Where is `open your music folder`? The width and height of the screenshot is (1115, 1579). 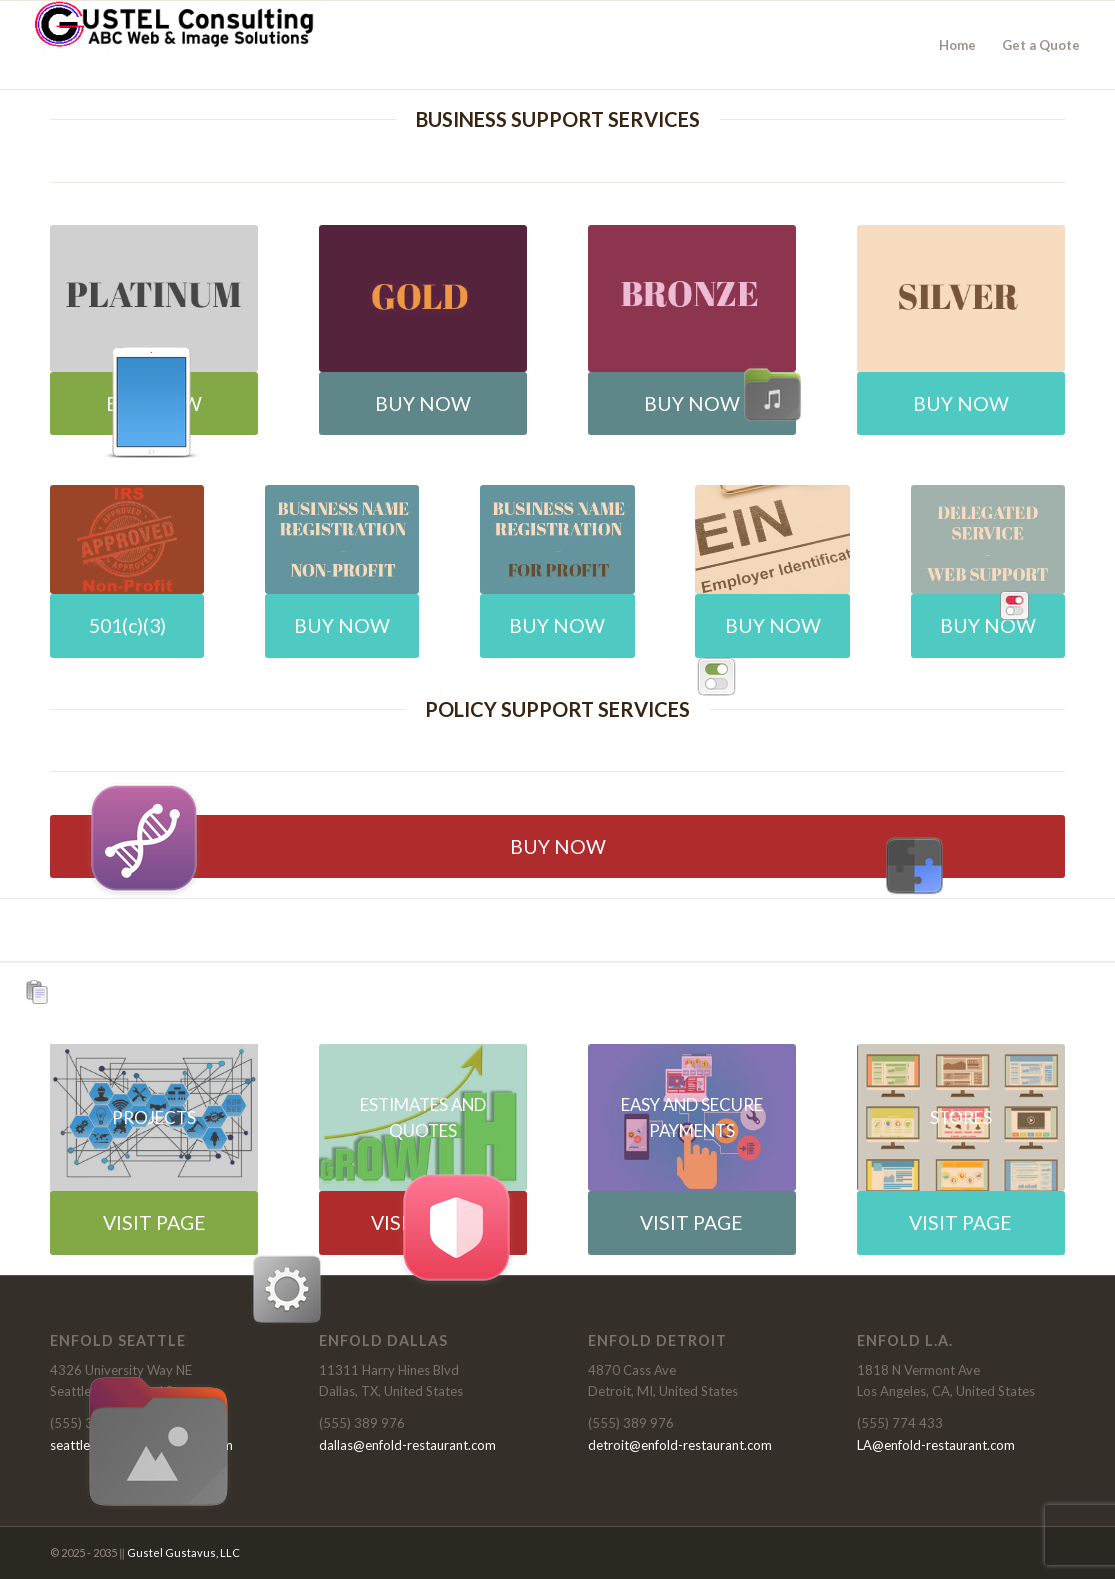
open your music folder is located at coordinates (772, 394).